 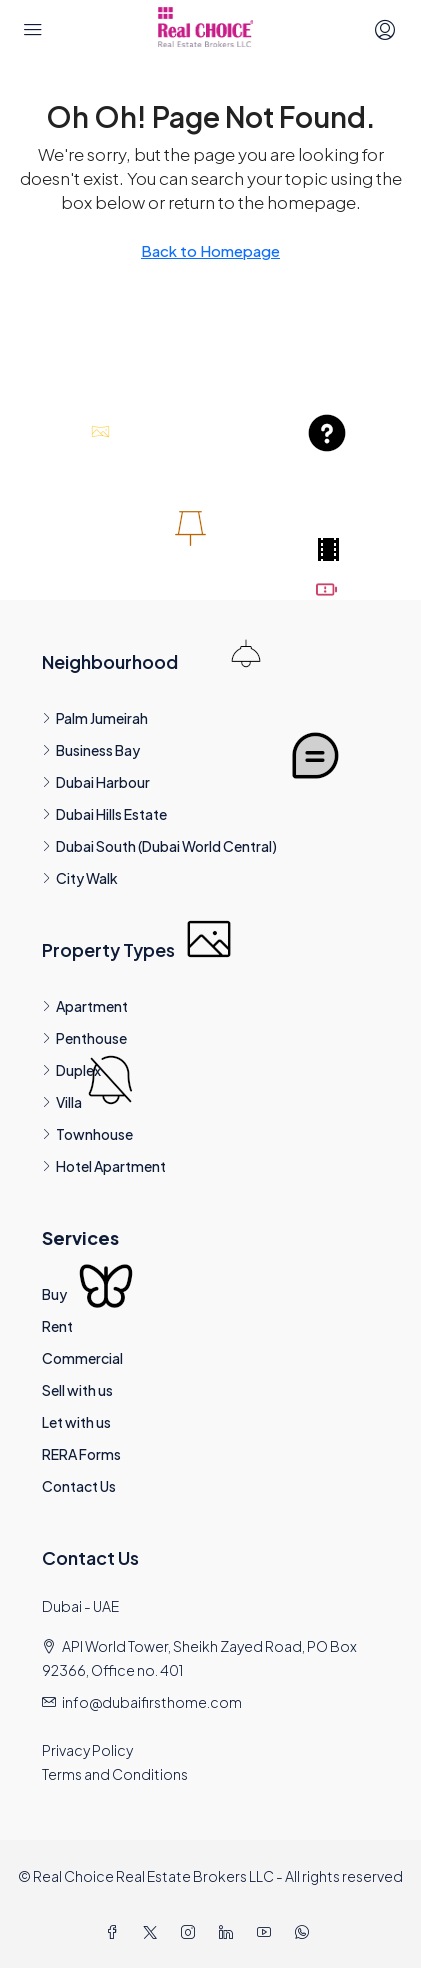 What do you see at coordinates (111, 1080) in the screenshot?
I see `mute notifications` at bounding box center [111, 1080].